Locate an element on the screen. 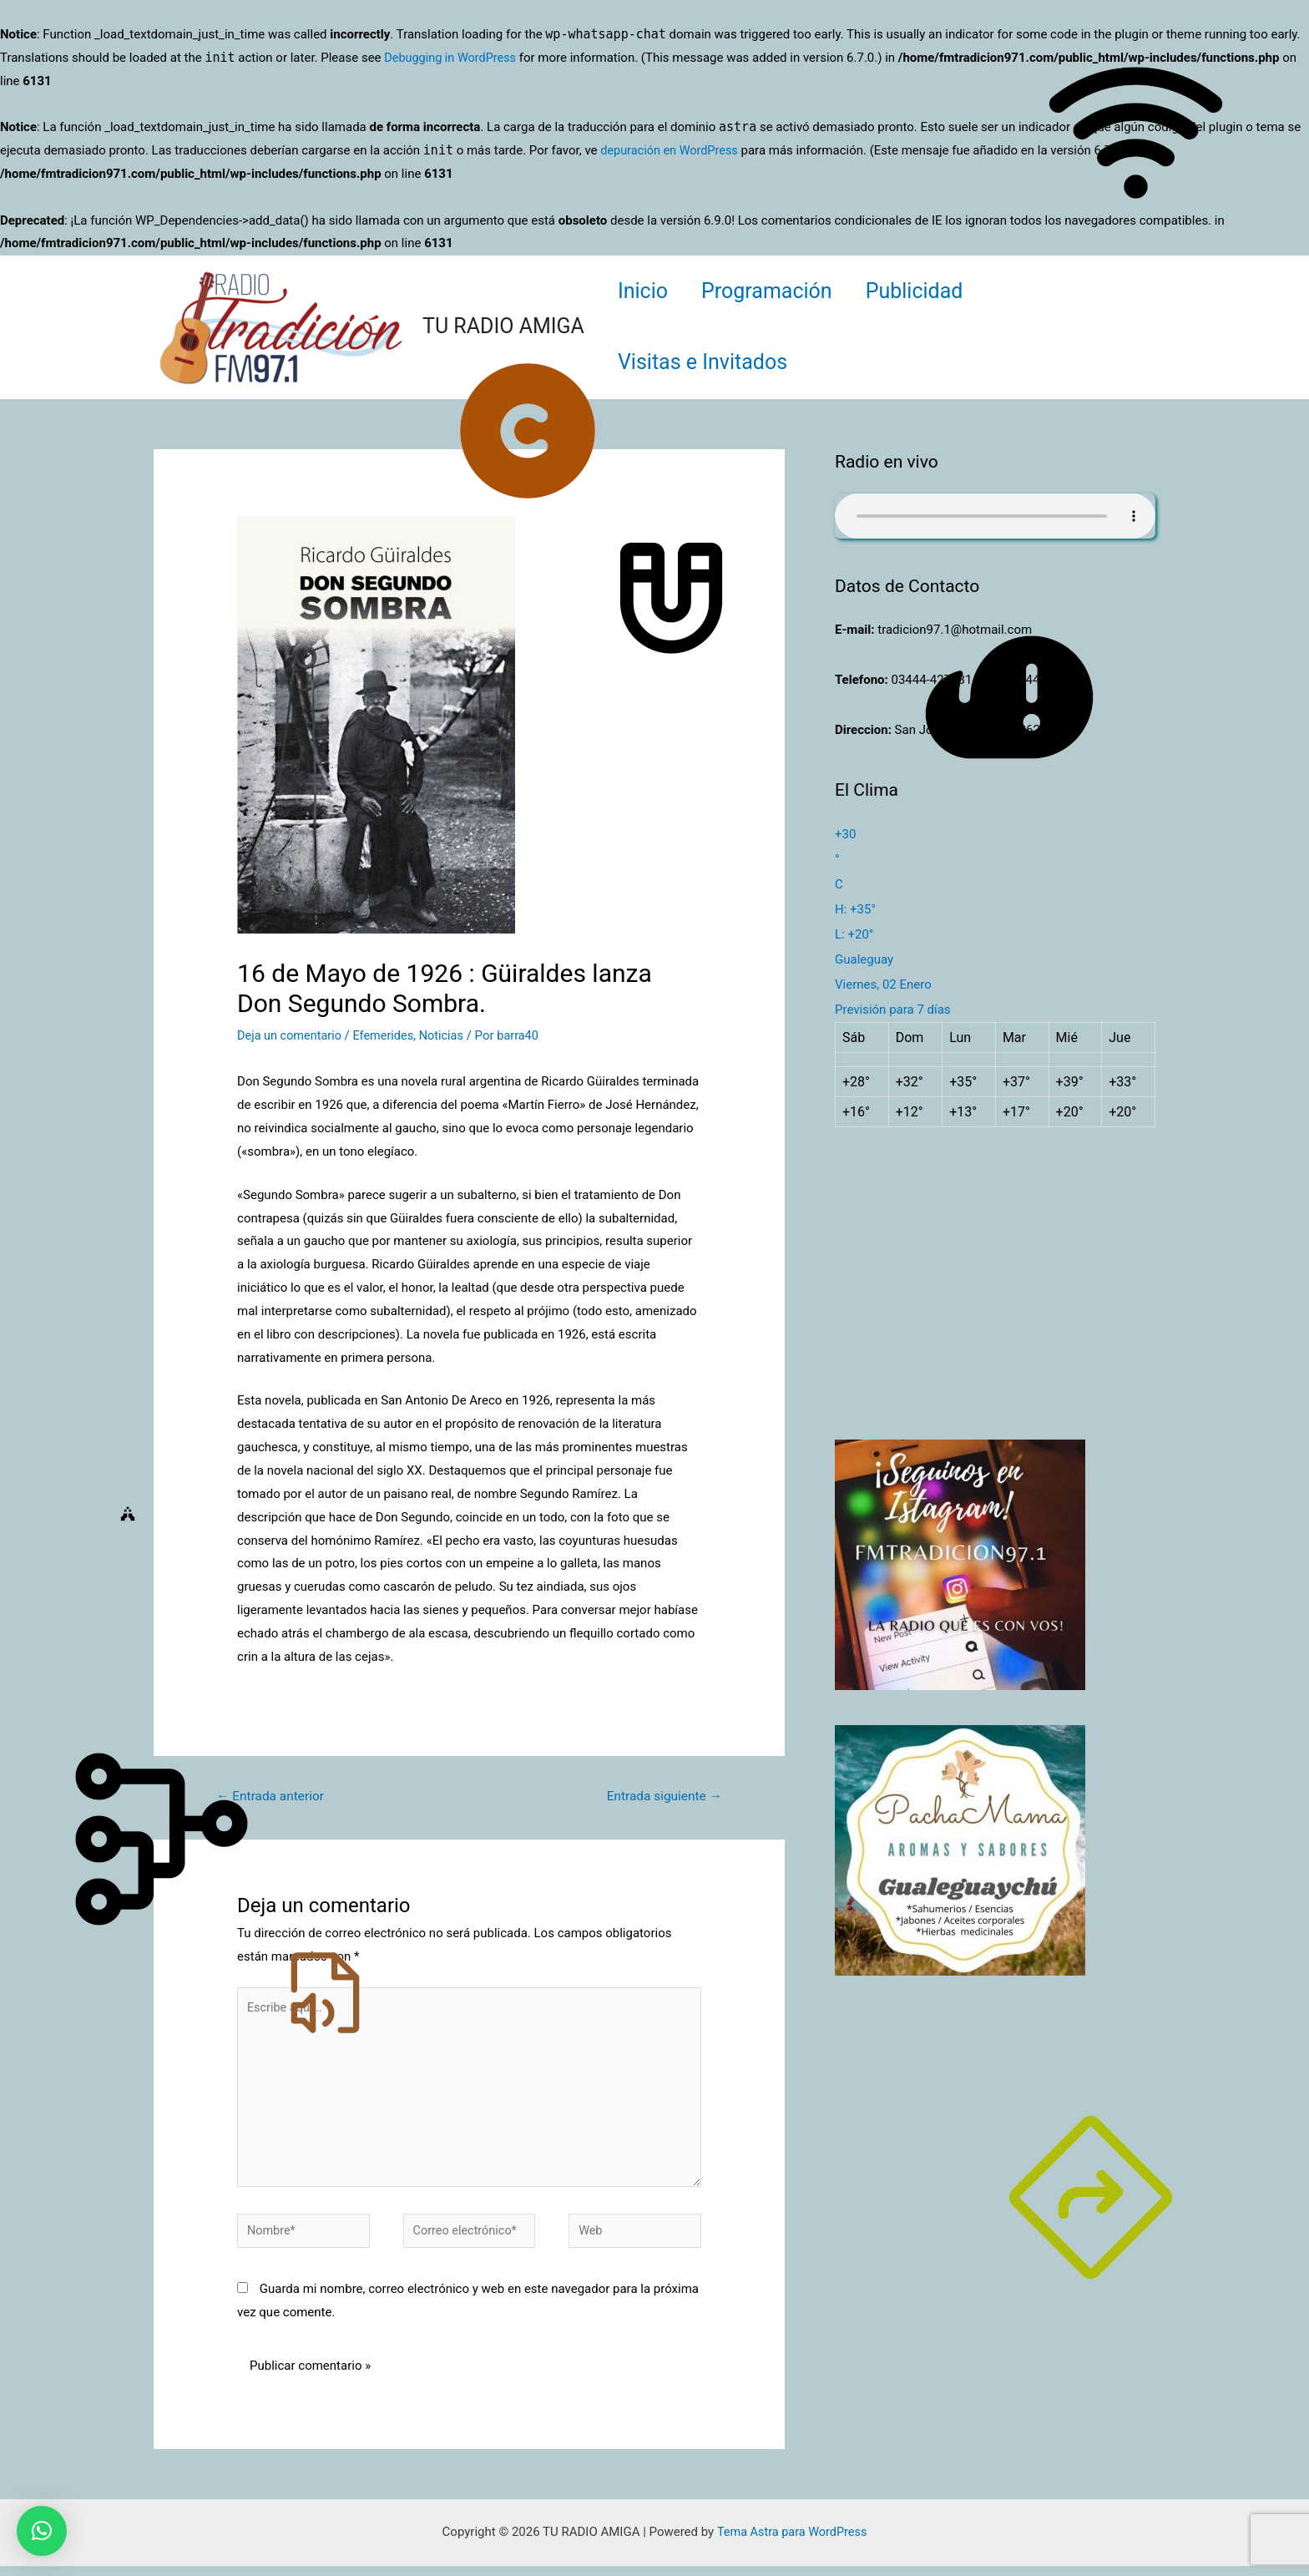 The height and width of the screenshot is (2576, 1309). indicates strong wifi signal strength is located at coordinates (1135, 129).